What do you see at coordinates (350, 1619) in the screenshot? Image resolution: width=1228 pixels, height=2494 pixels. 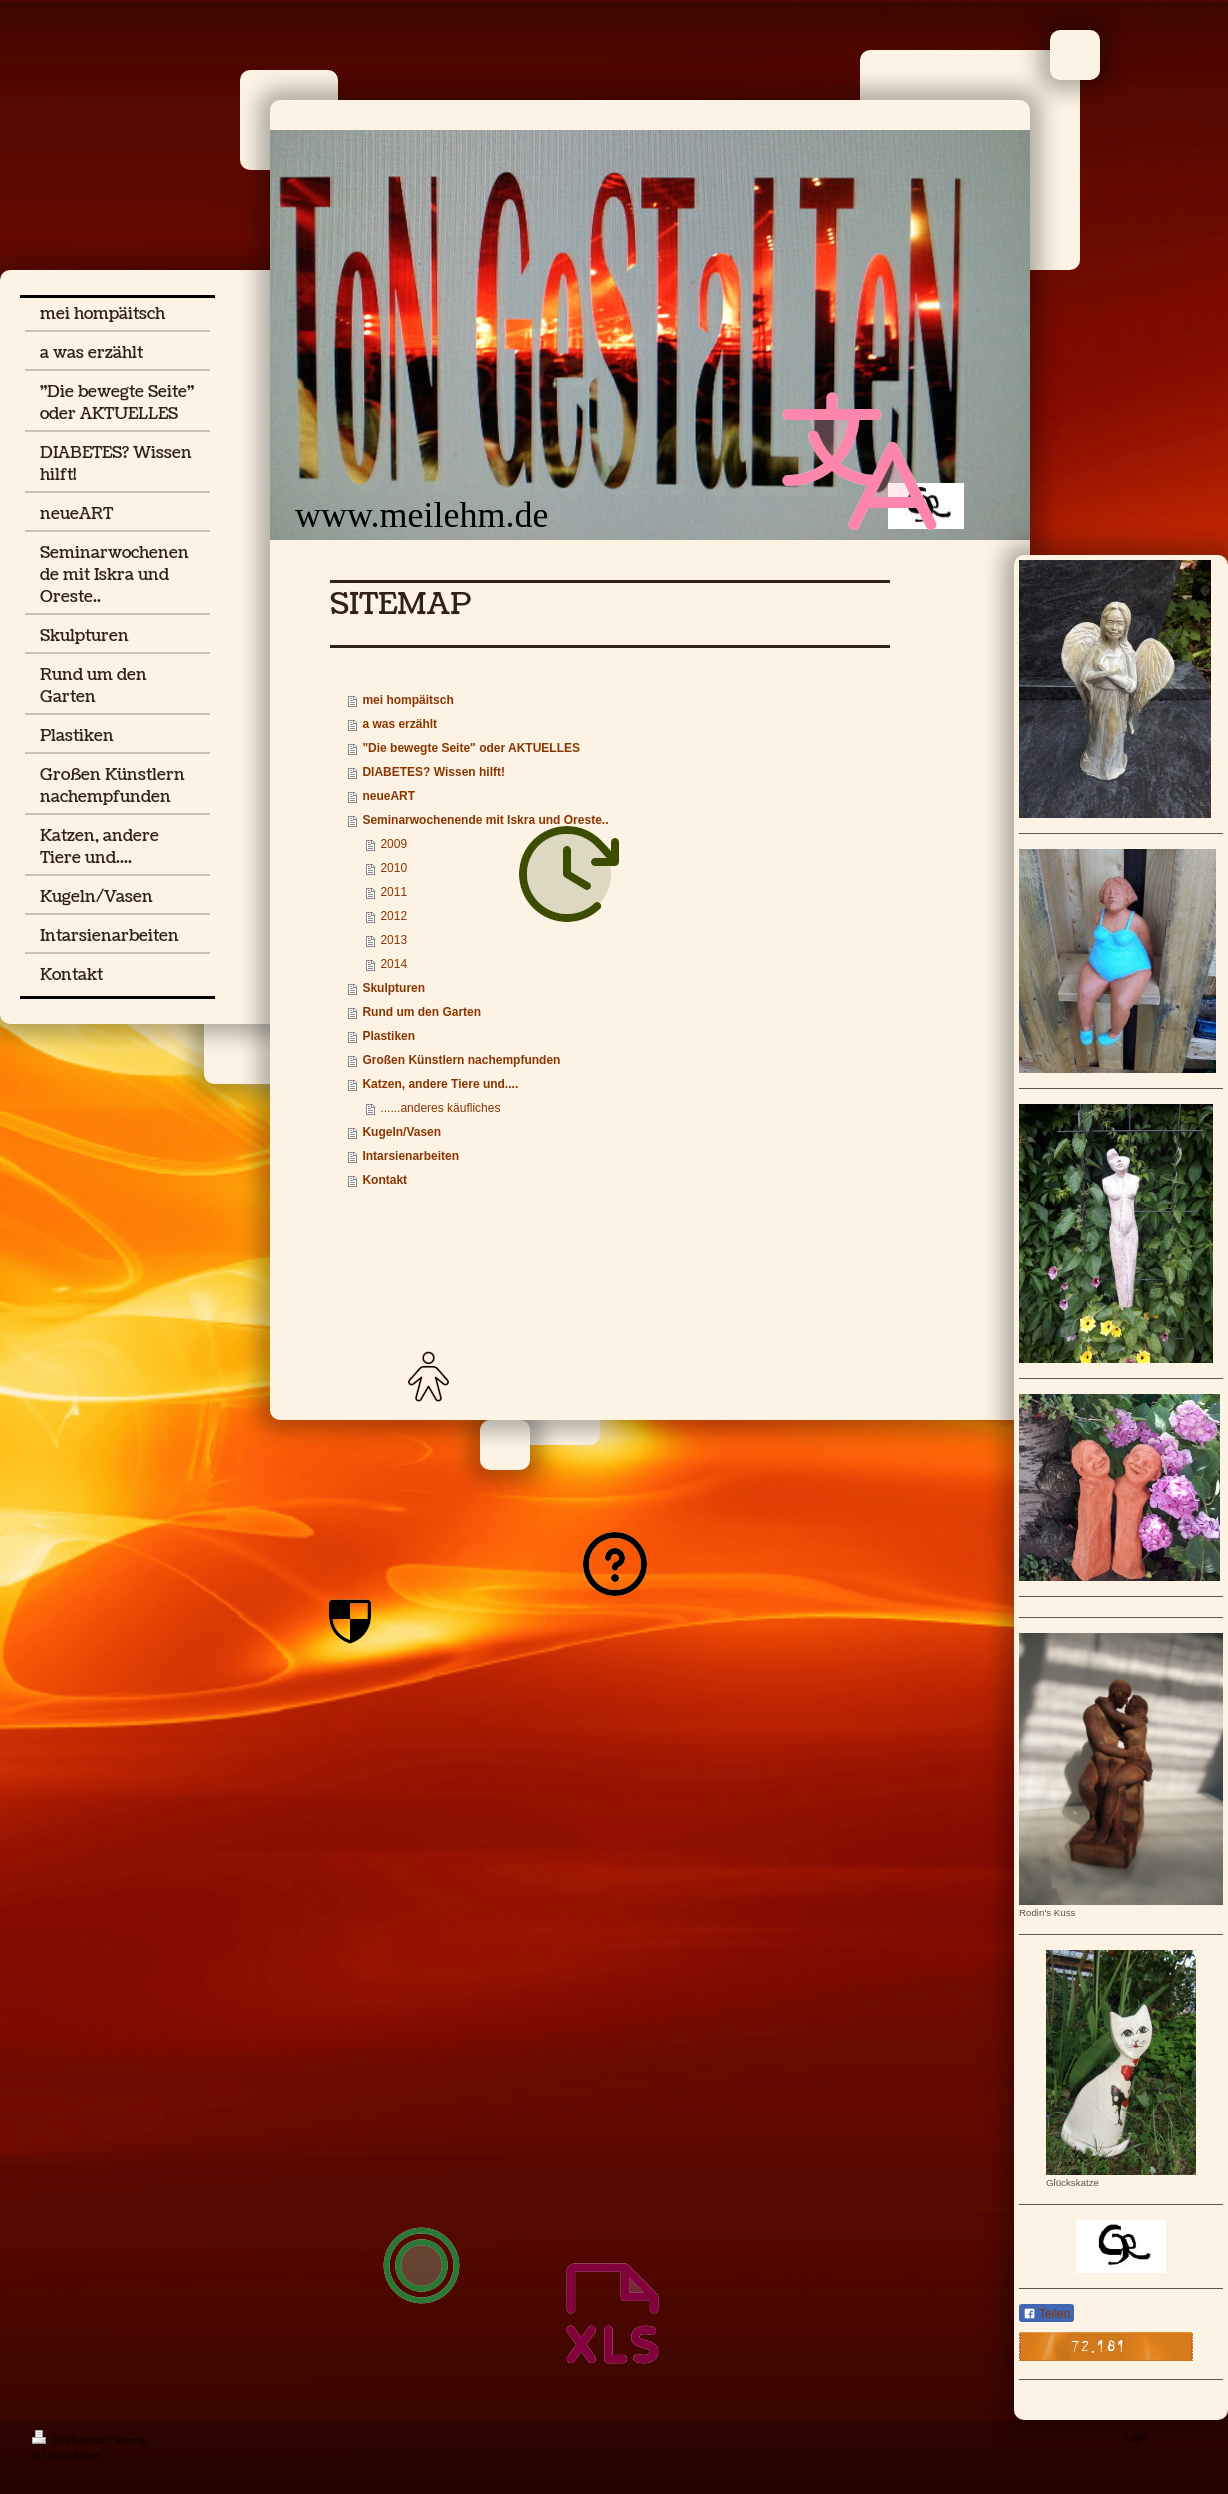 I see `indicates verified or secure status` at bounding box center [350, 1619].